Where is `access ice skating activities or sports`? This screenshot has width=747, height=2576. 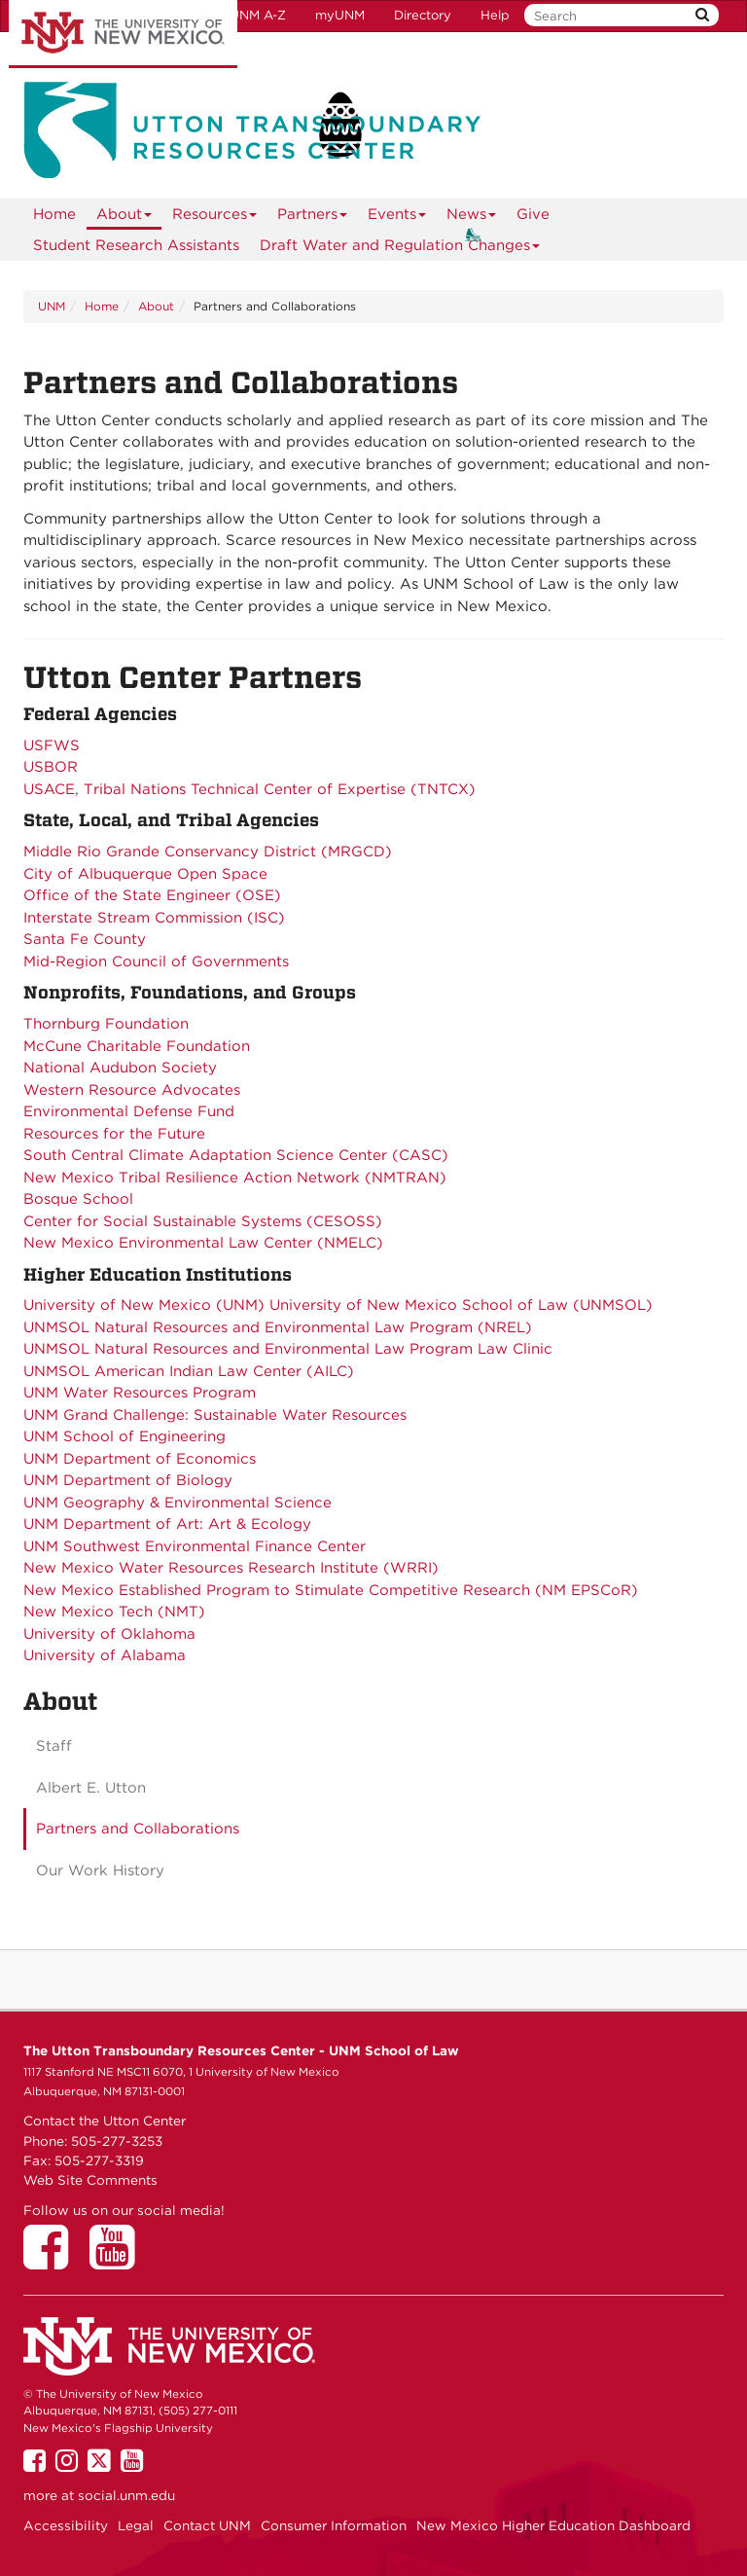 access ice skating activities or sports is located at coordinates (473, 235).